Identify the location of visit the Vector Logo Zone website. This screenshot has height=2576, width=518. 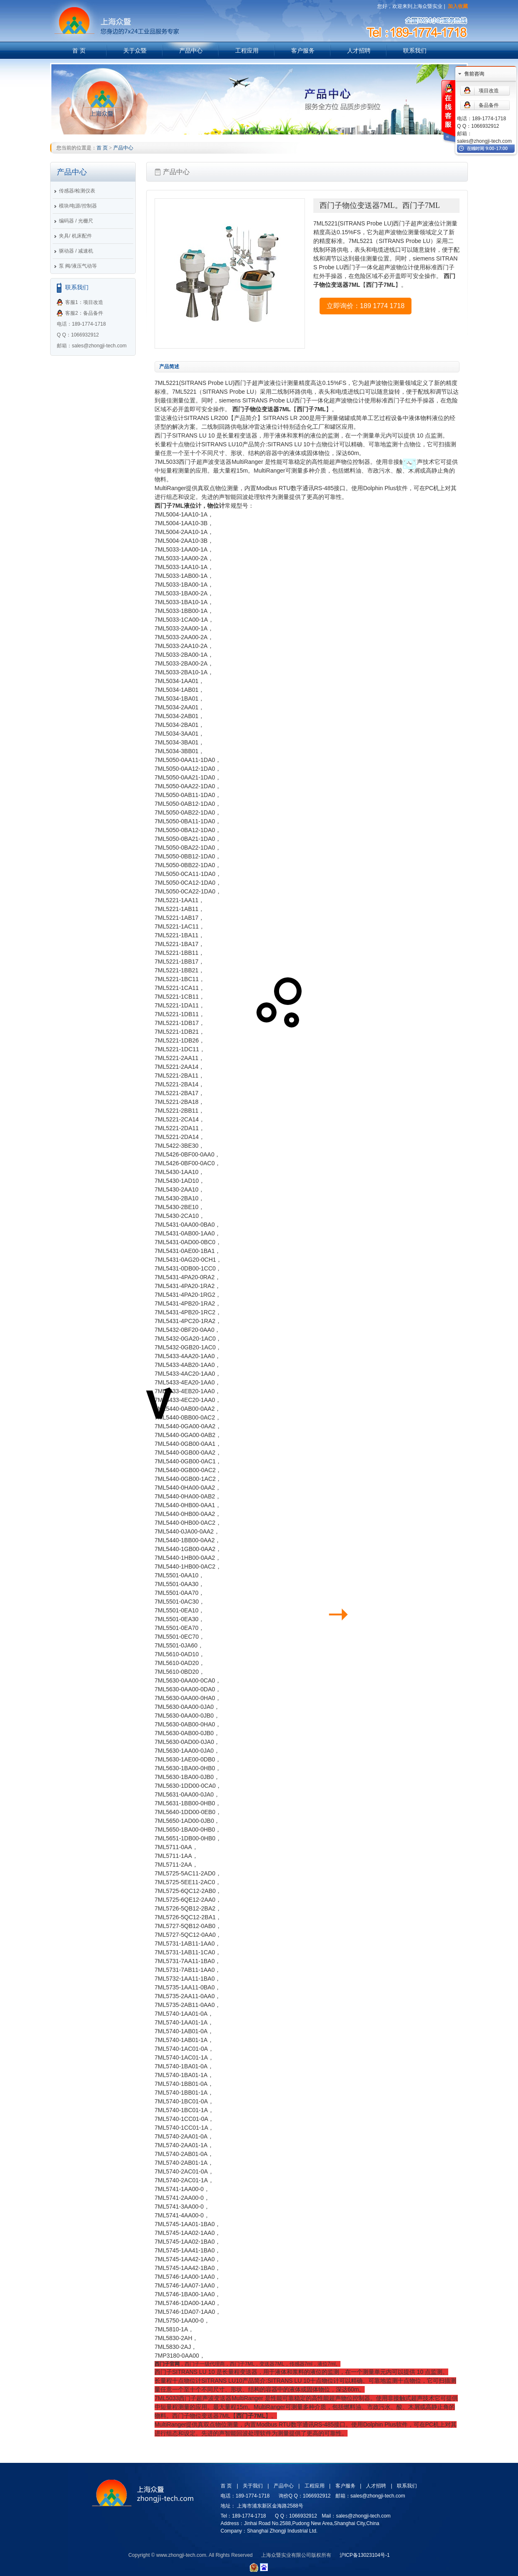
(160, 1403).